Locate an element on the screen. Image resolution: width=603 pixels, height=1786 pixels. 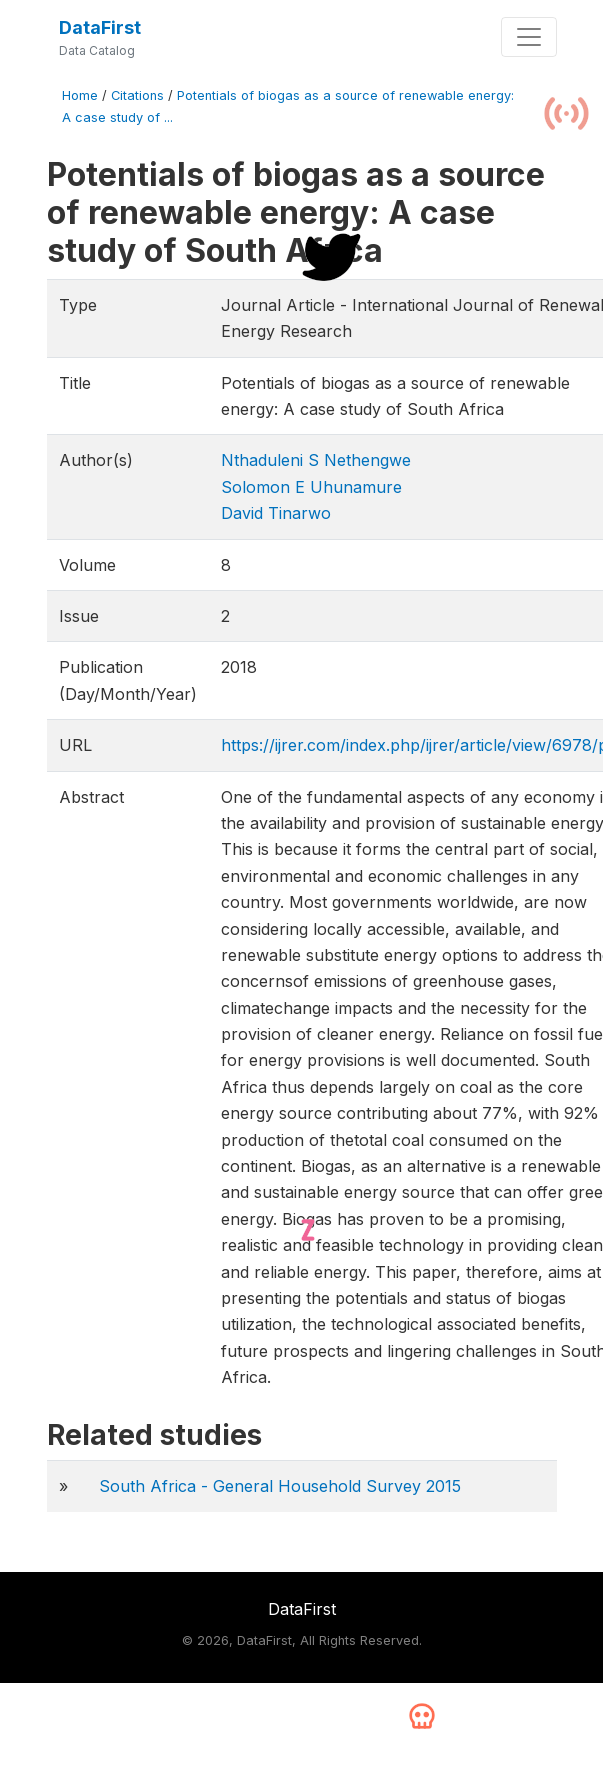
indicates z-index or layer ordering option is located at coordinates (308, 1230).